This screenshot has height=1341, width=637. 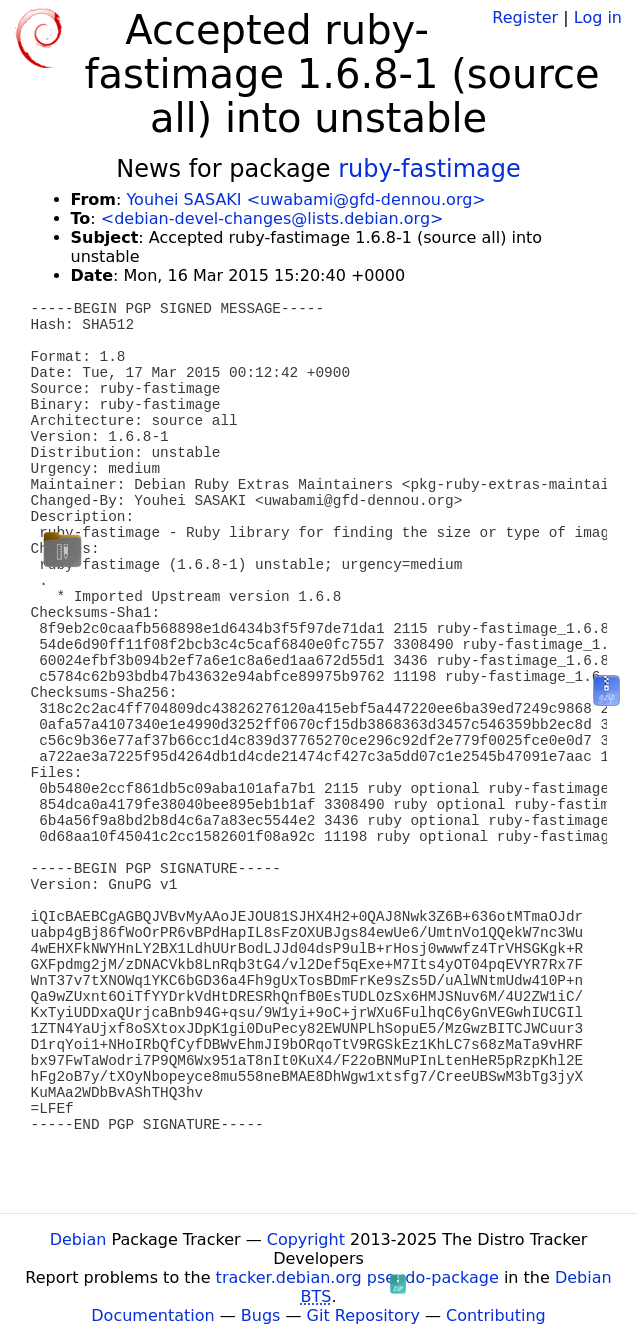 What do you see at coordinates (398, 1284) in the screenshot?
I see `compressed zip file` at bounding box center [398, 1284].